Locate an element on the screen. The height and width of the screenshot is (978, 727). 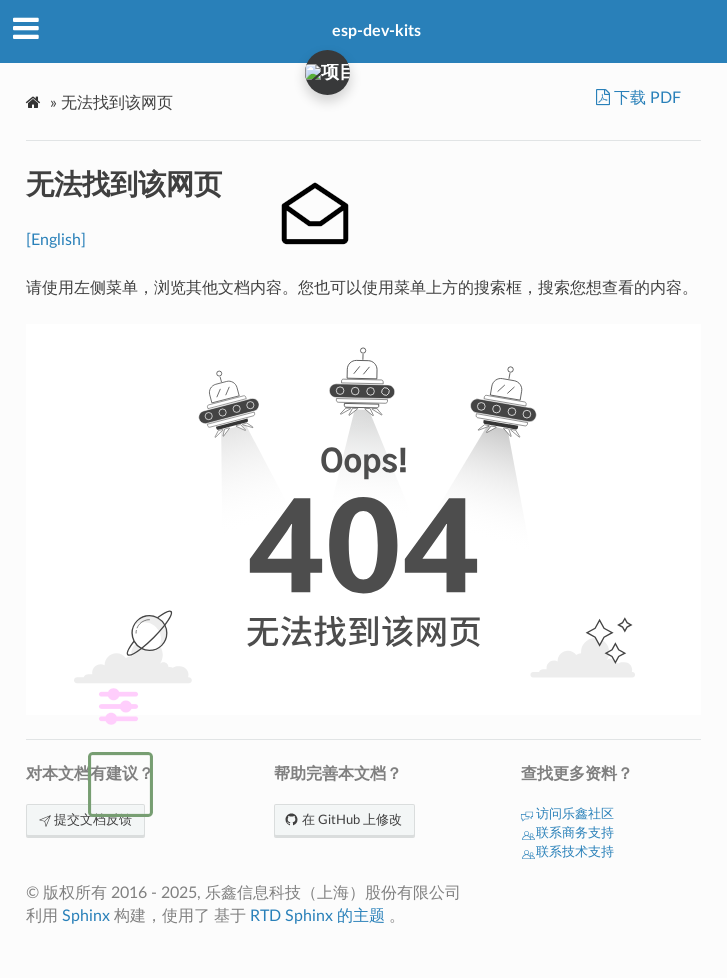
view open or read messages is located at coordinates (315, 216).